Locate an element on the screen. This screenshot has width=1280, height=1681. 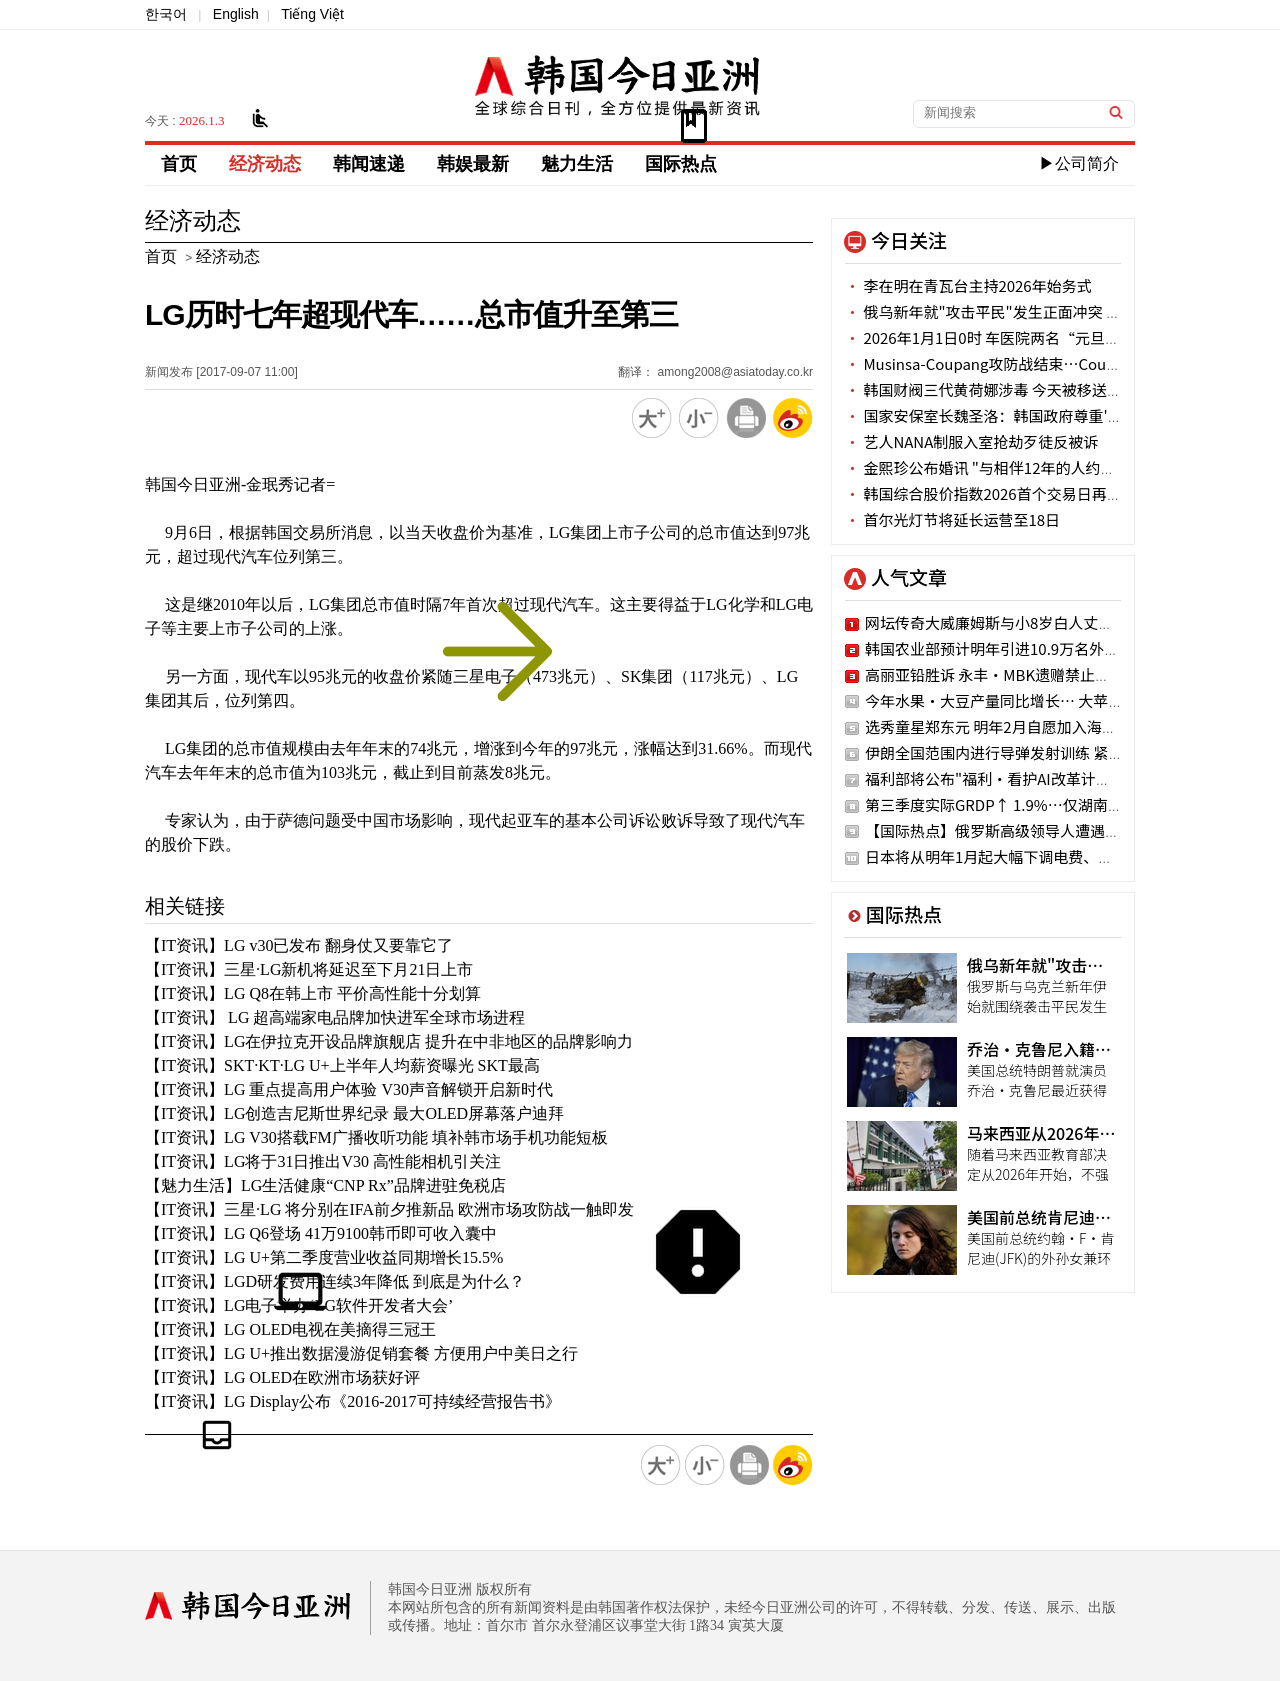
indicates standard seat recline position is located at coordinates (260, 118).